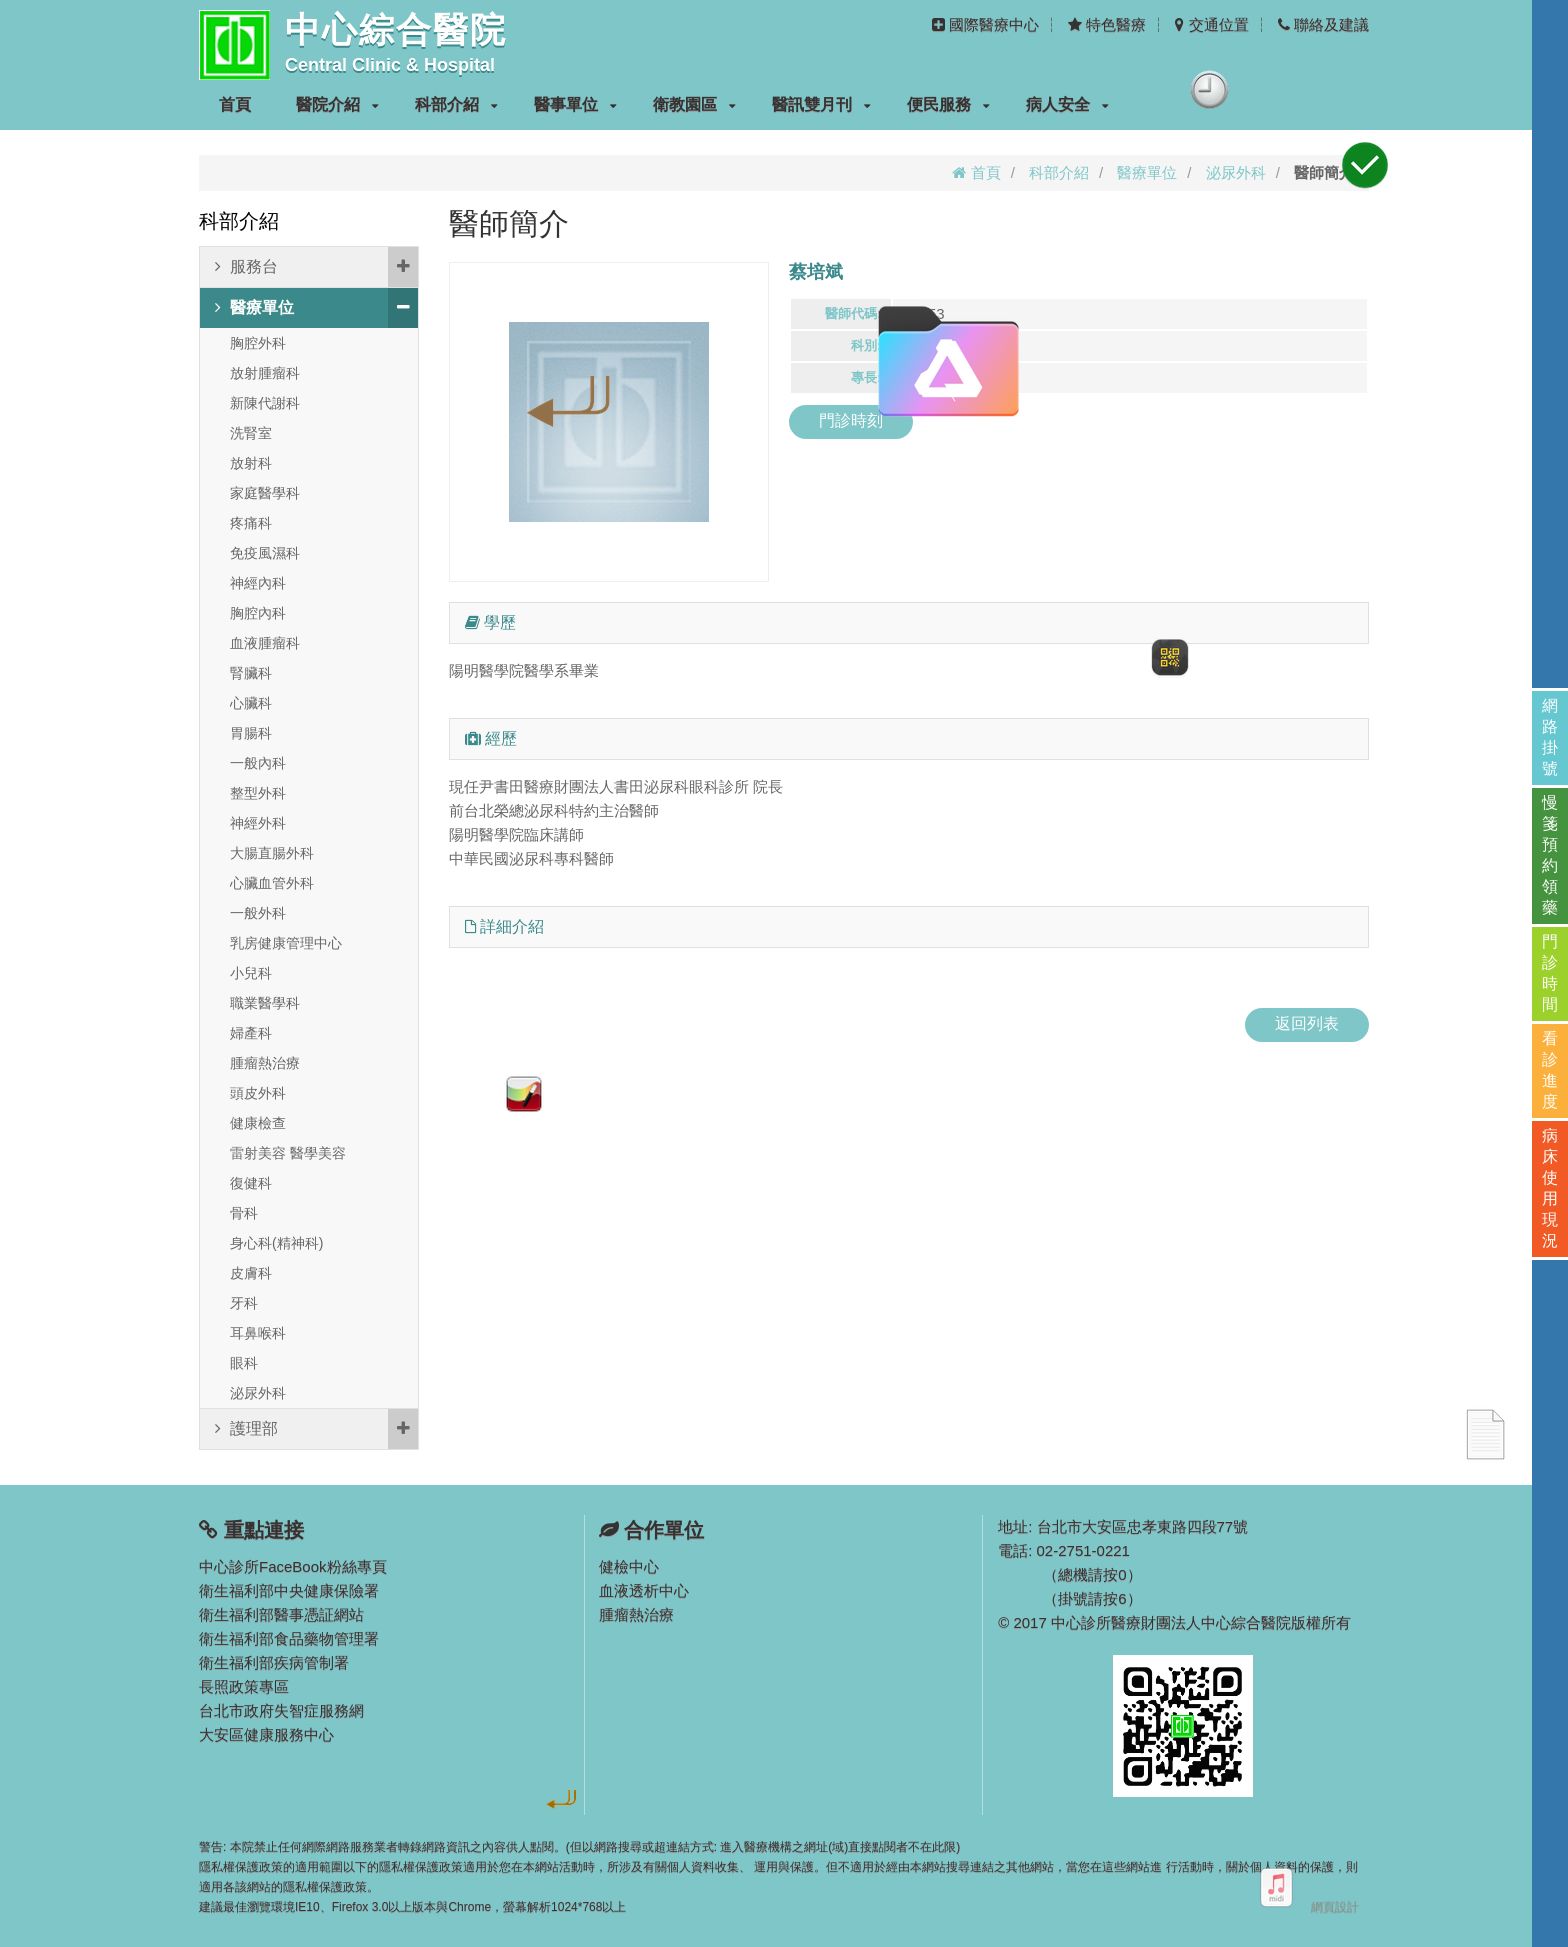 The height and width of the screenshot is (1947, 1568). What do you see at coordinates (560, 1797) in the screenshot?
I see `reply to all recipients of an email` at bounding box center [560, 1797].